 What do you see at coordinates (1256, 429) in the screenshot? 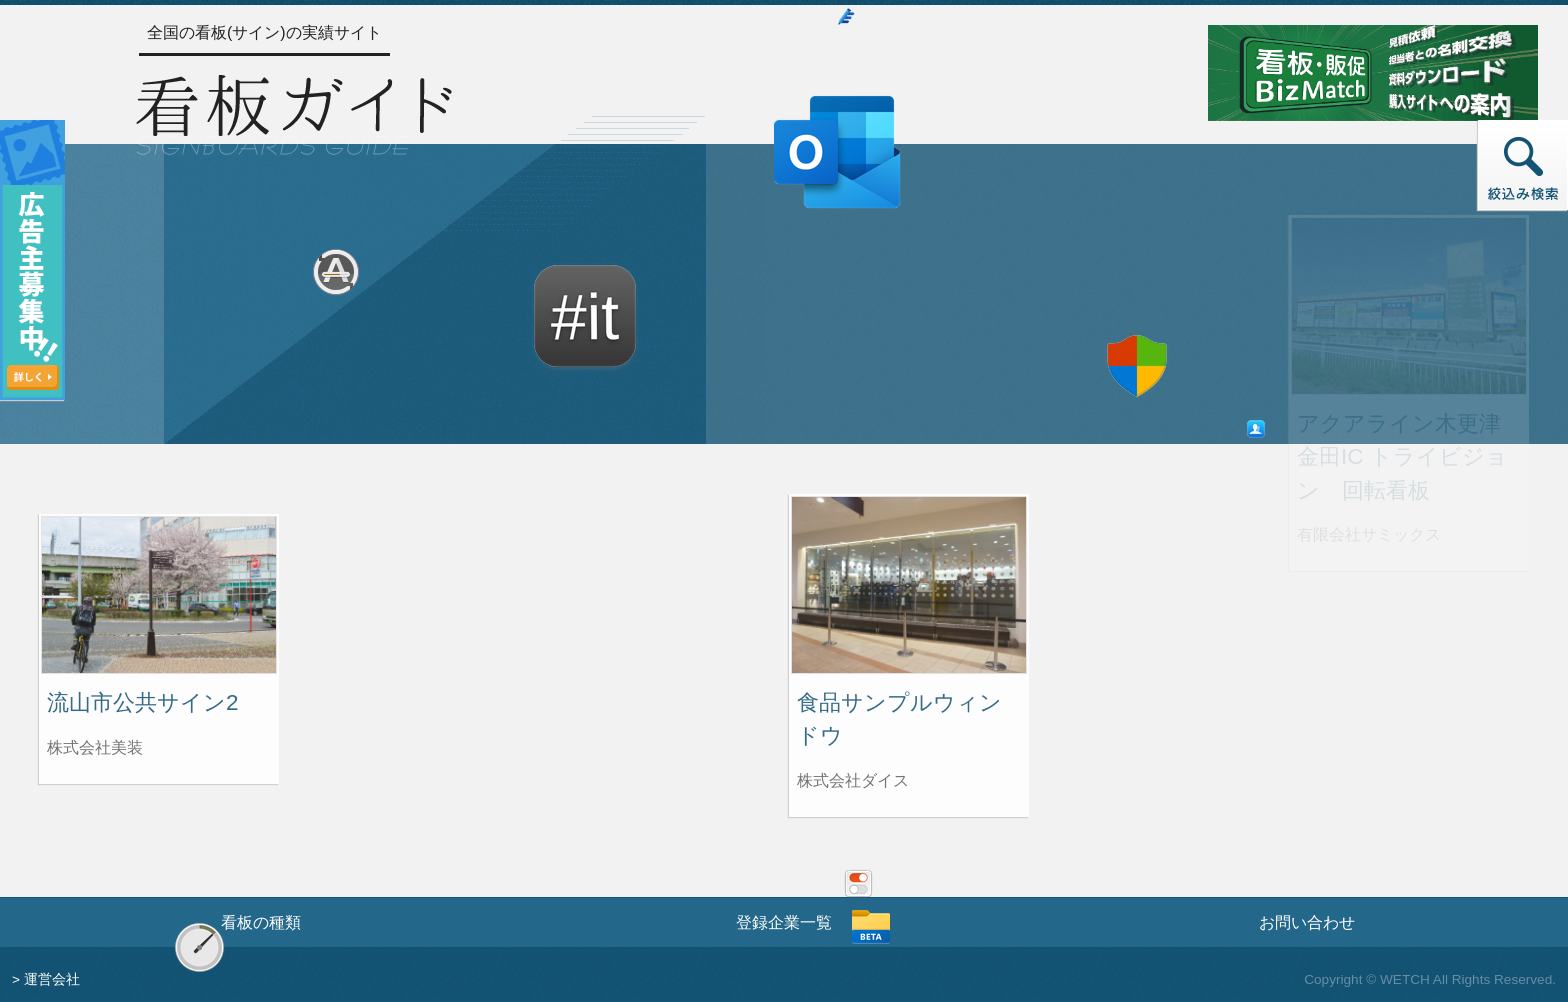
I see `access contacts or user directory` at bounding box center [1256, 429].